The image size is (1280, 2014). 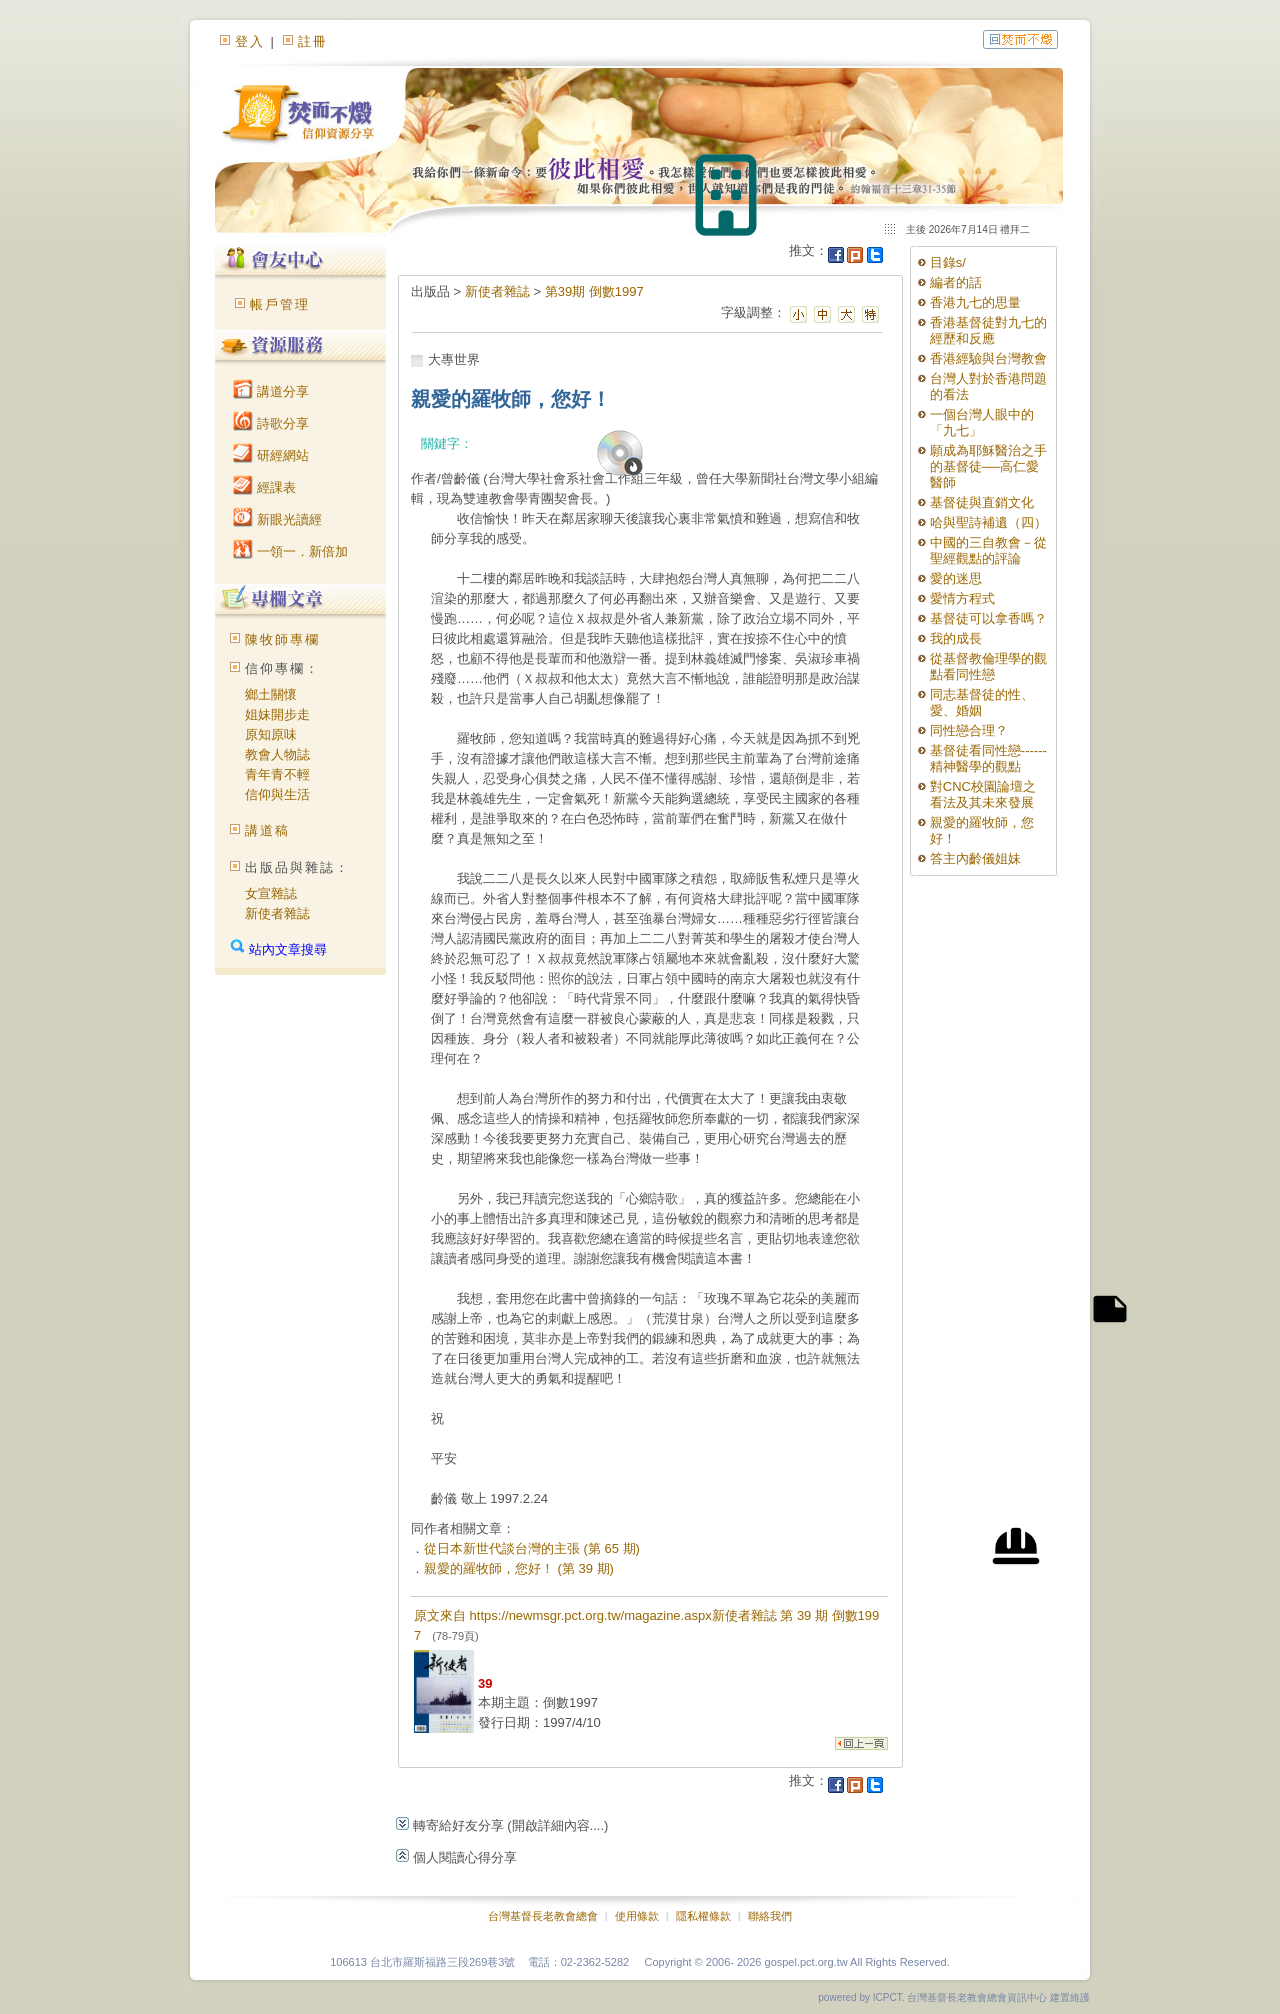 What do you see at coordinates (1016, 1546) in the screenshot?
I see `access construction or building projects` at bounding box center [1016, 1546].